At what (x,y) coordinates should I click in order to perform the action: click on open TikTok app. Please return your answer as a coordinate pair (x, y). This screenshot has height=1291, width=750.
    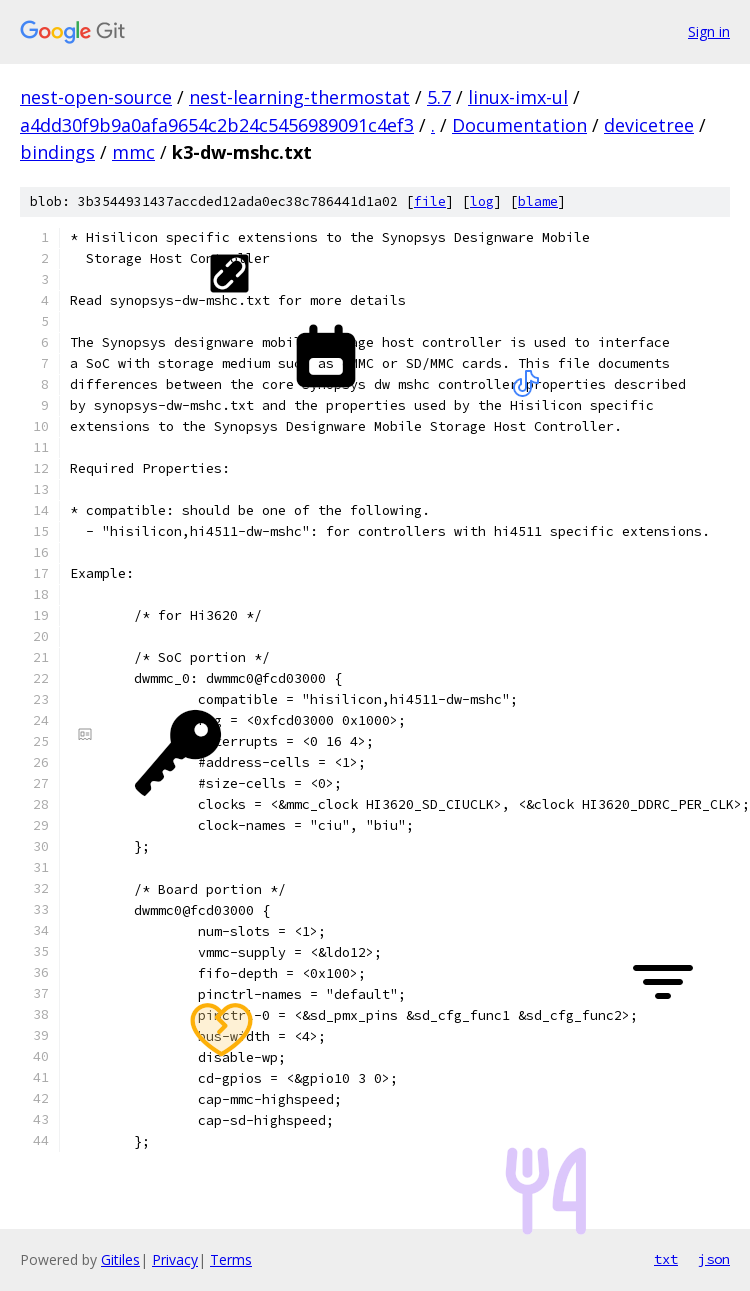
    Looking at the image, I should click on (526, 384).